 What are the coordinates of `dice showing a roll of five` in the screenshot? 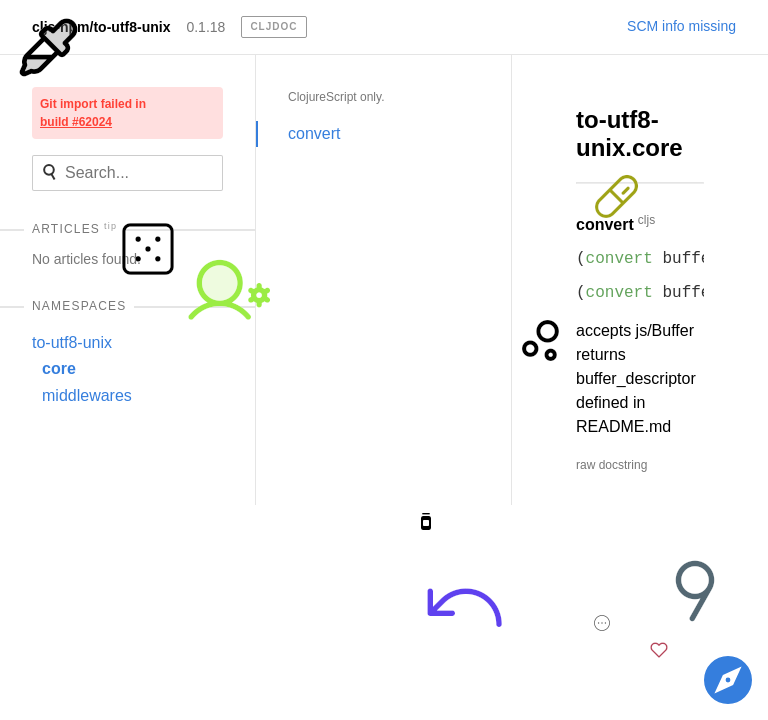 It's located at (148, 249).